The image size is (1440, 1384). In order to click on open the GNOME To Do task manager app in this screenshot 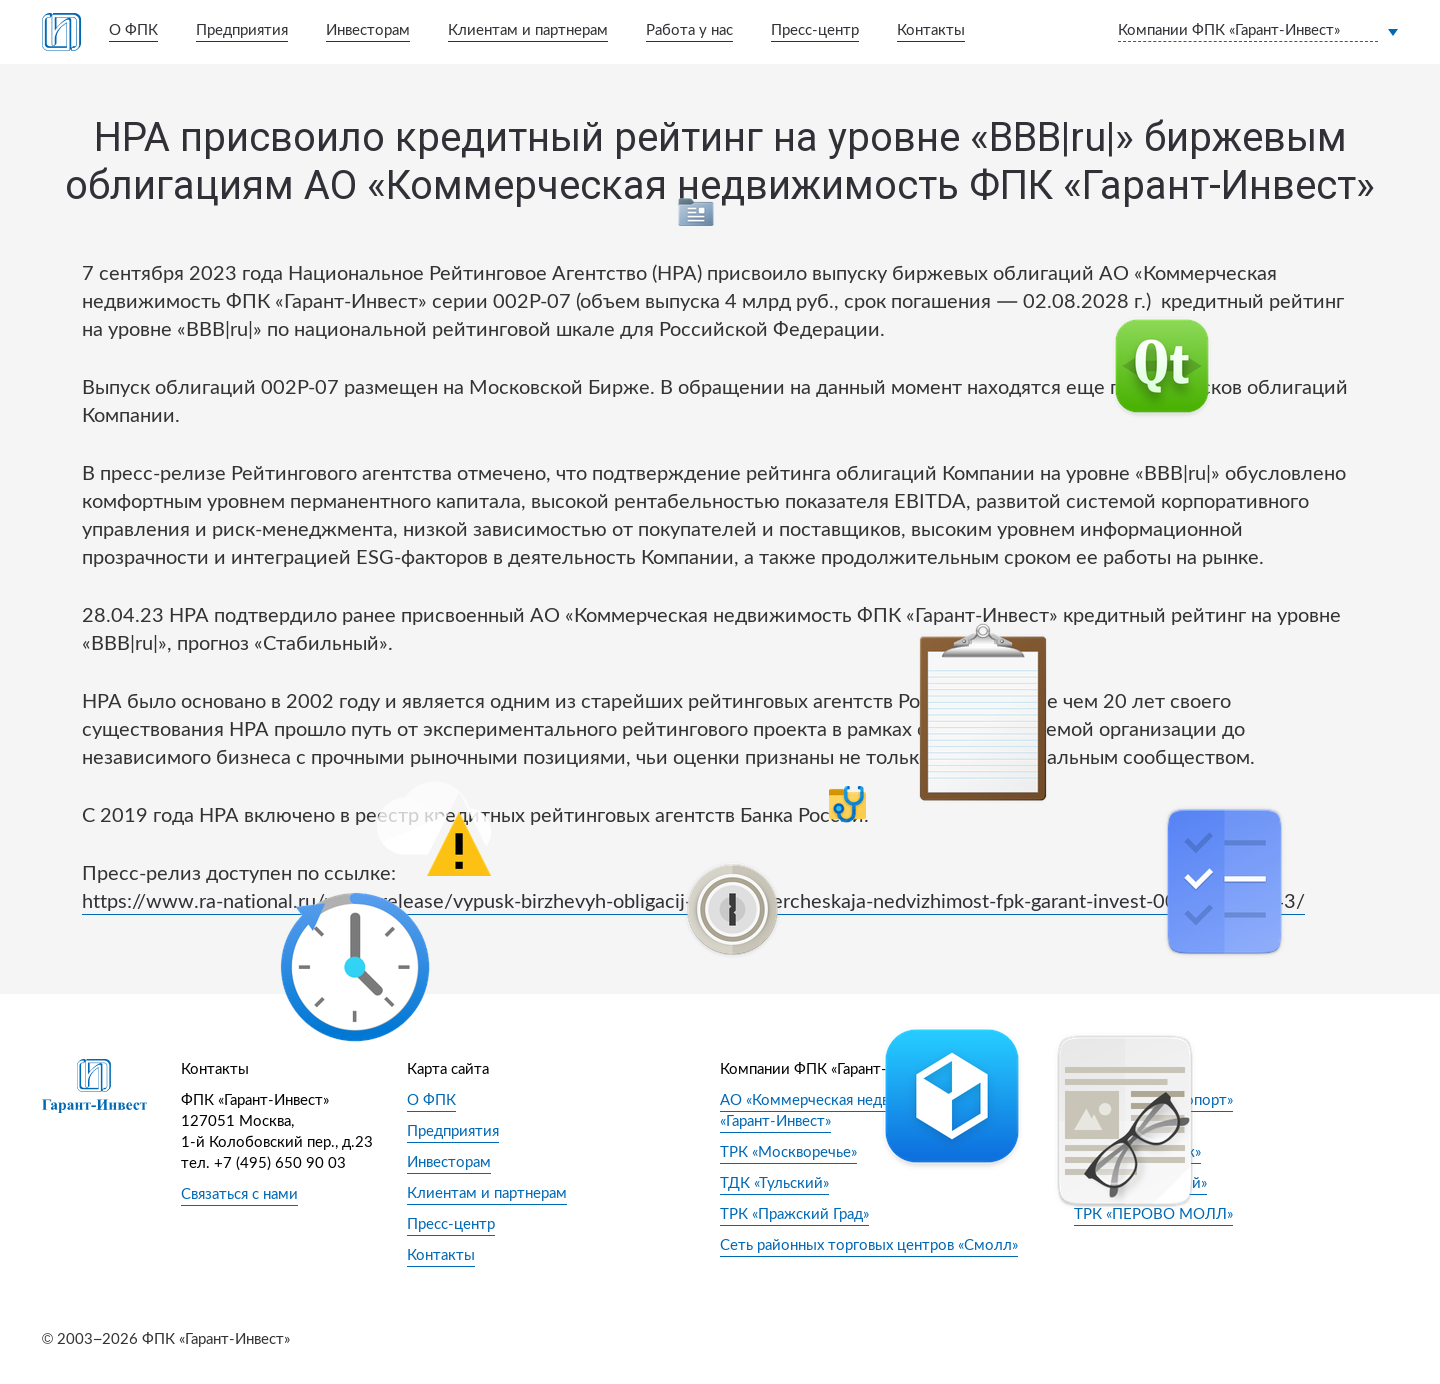, I will do `click(1224, 881)`.